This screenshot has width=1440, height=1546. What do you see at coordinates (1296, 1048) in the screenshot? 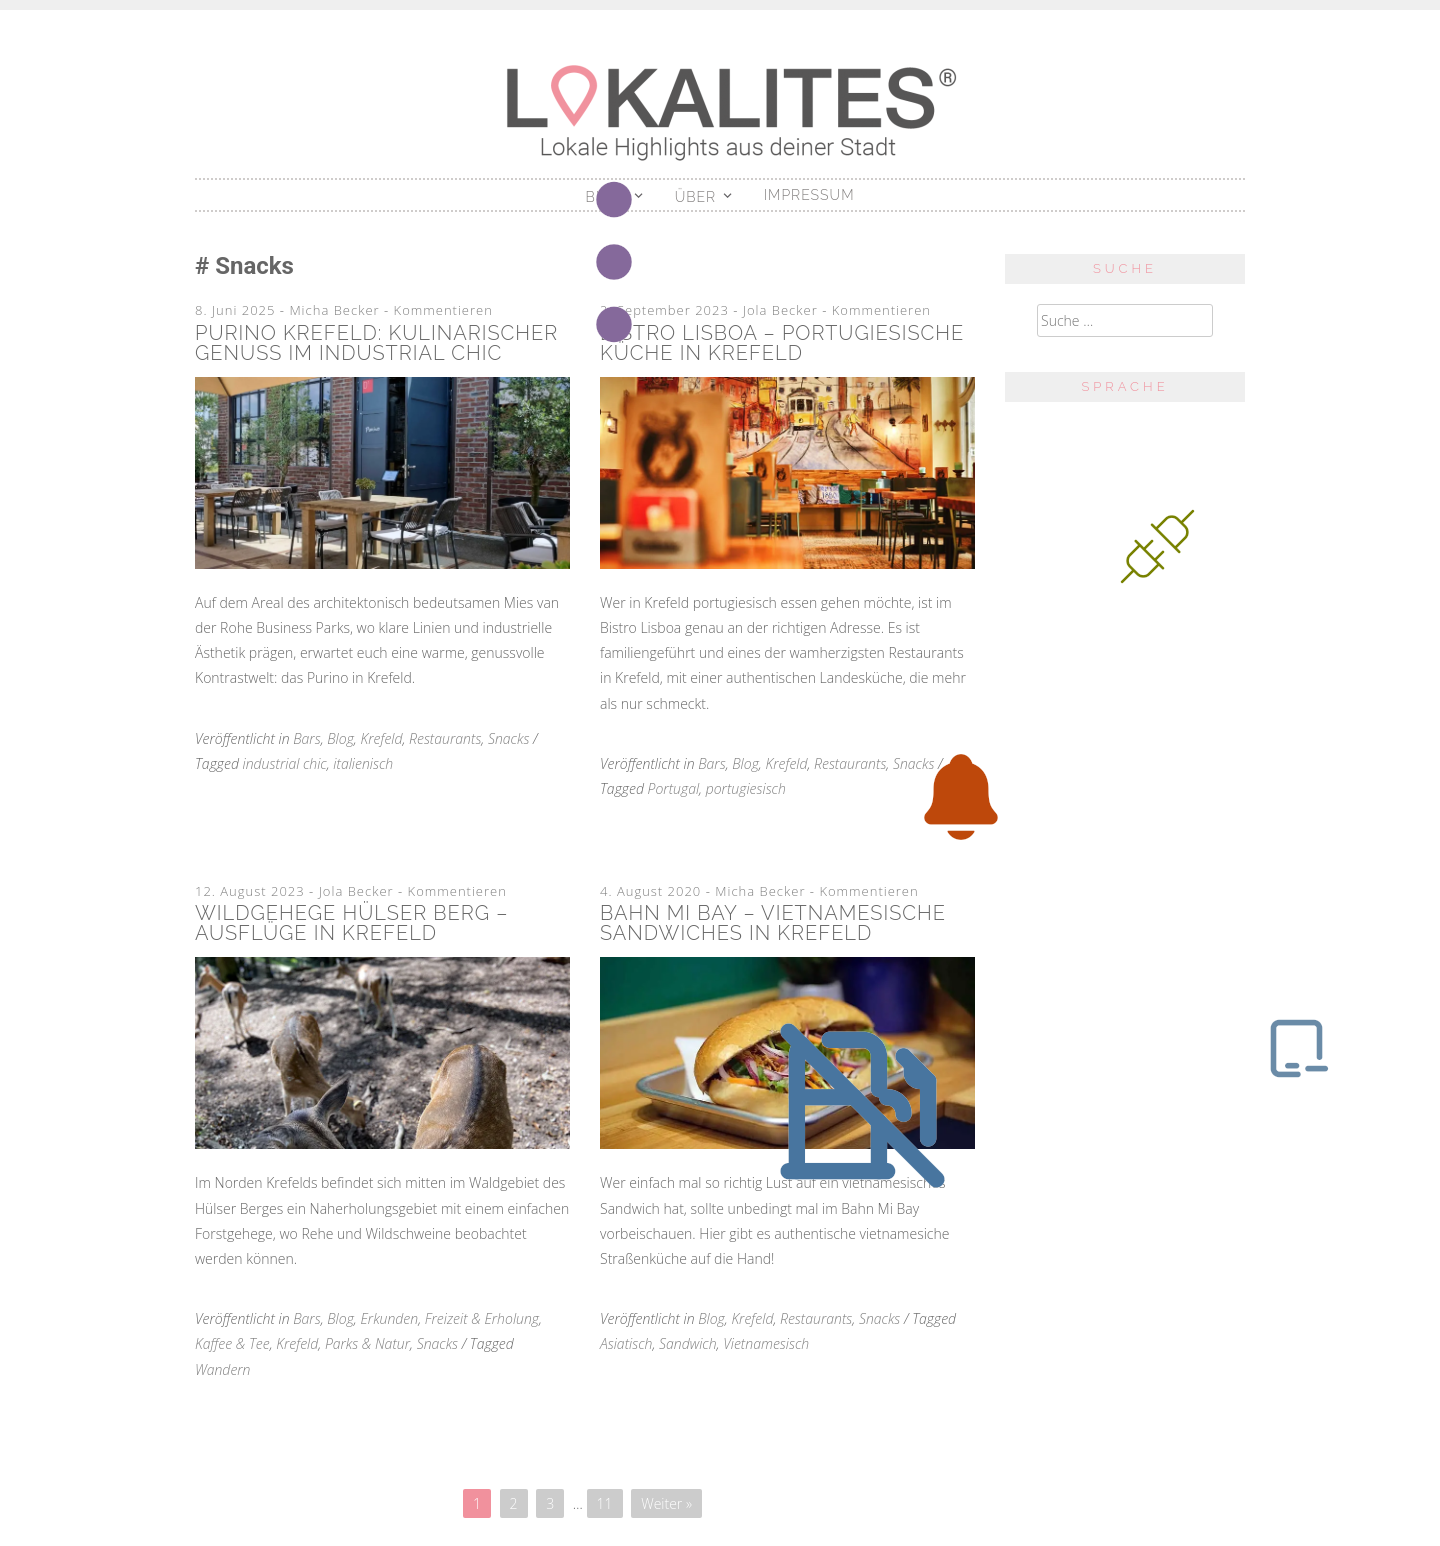
I see `remove an iPad from connected devices` at bounding box center [1296, 1048].